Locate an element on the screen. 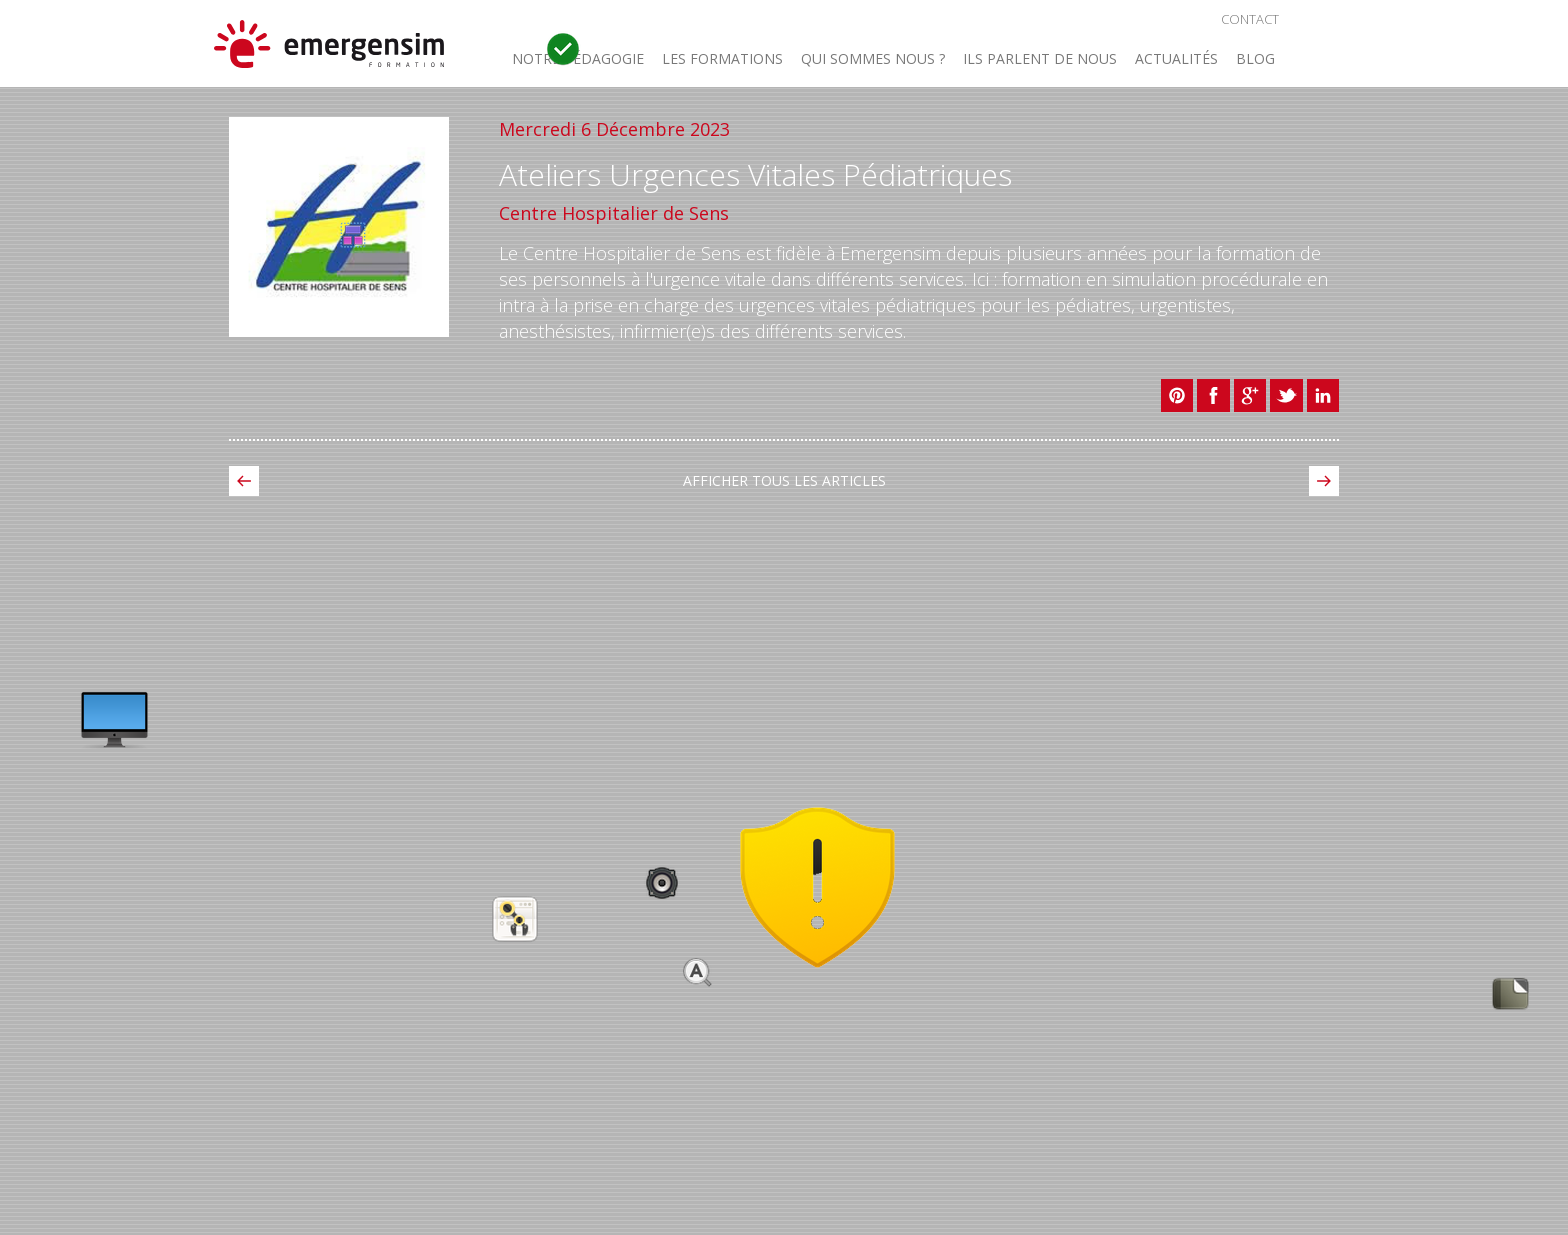  select all items in the current view is located at coordinates (353, 235).